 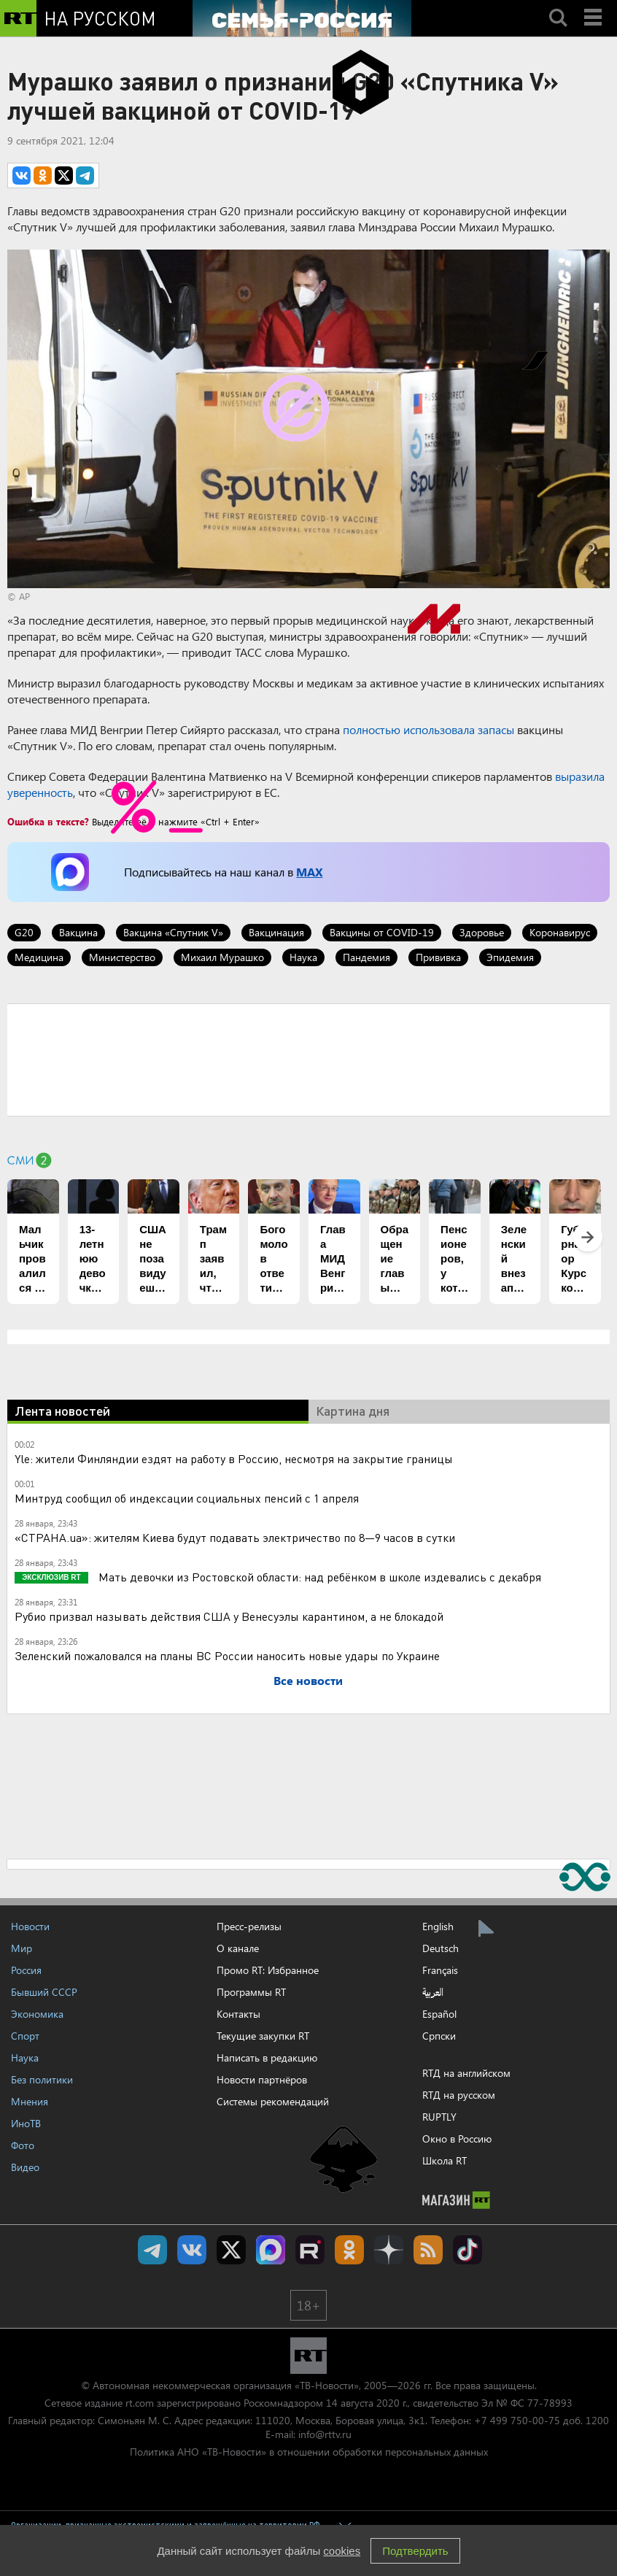 What do you see at coordinates (360, 82) in the screenshot?
I see `open checkmk monitoring dashboard` at bounding box center [360, 82].